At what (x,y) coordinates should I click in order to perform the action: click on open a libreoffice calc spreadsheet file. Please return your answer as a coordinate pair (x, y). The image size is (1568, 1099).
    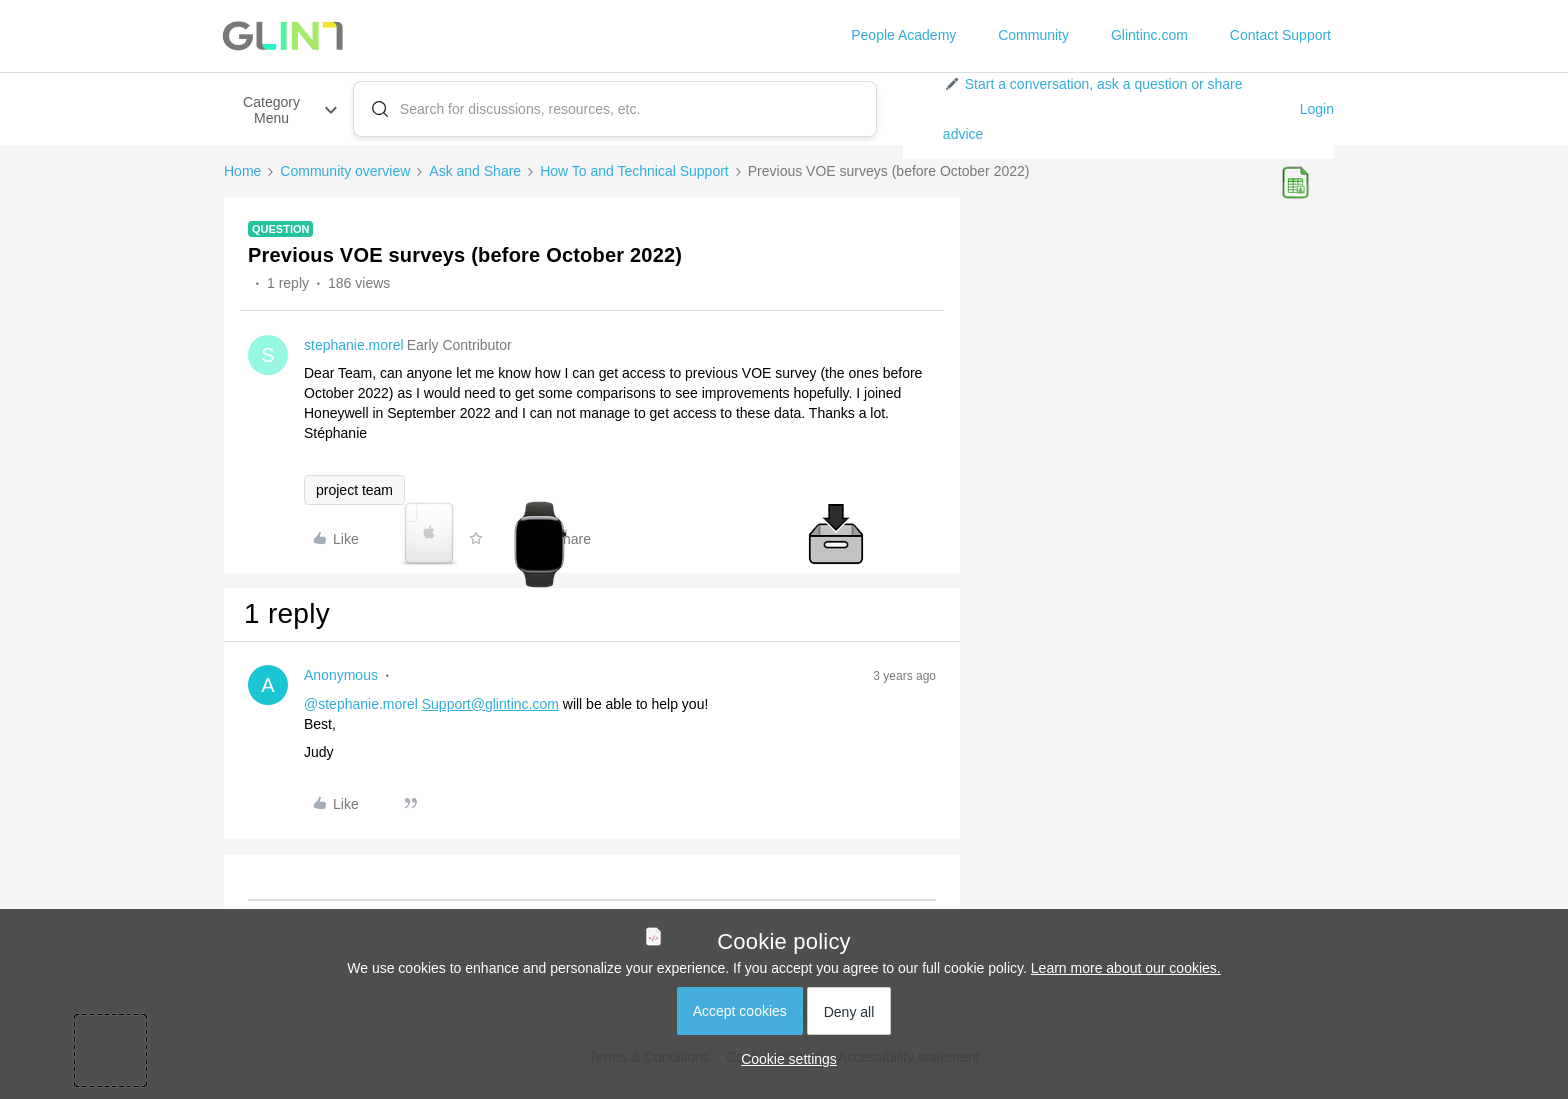
    Looking at the image, I should click on (1295, 182).